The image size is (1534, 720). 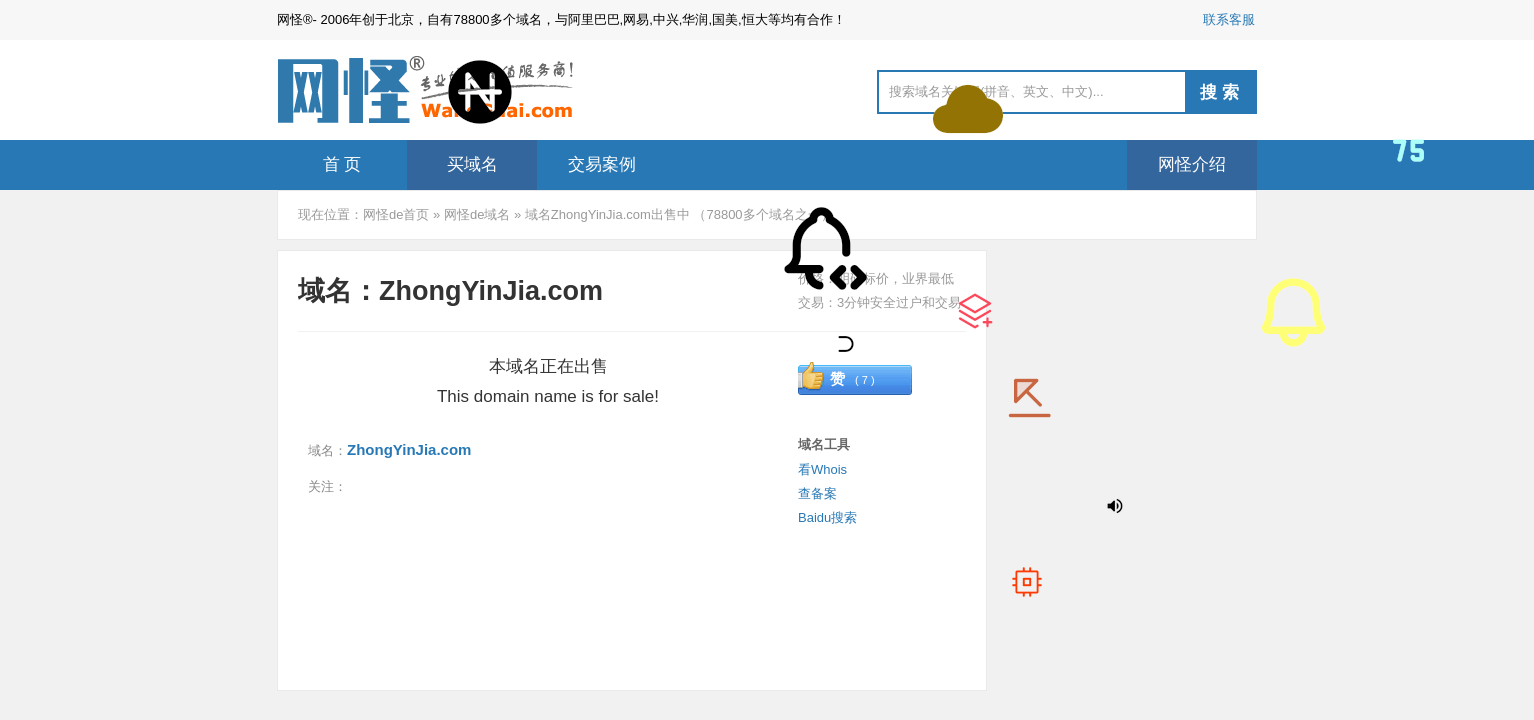 What do you see at coordinates (1293, 312) in the screenshot?
I see `view notifications` at bounding box center [1293, 312].